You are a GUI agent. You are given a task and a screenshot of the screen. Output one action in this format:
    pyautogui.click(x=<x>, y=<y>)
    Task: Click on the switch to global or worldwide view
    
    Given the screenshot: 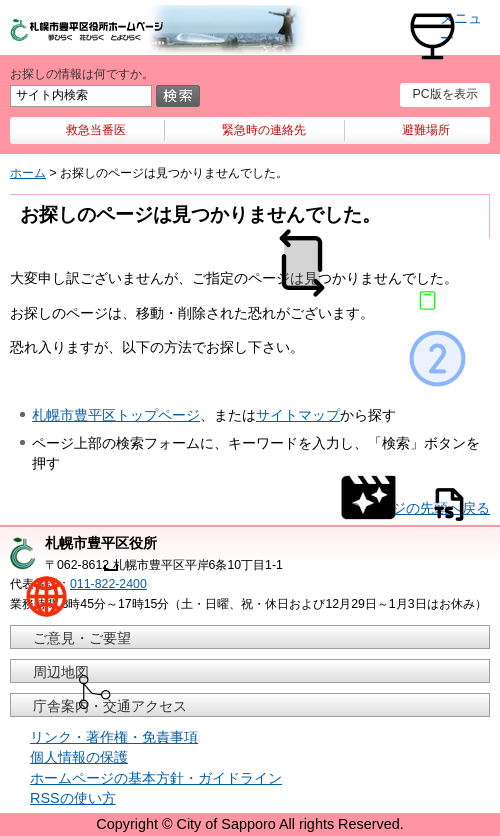 What is the action you would take?
    pyautogui.click(x=46, y=596)
    